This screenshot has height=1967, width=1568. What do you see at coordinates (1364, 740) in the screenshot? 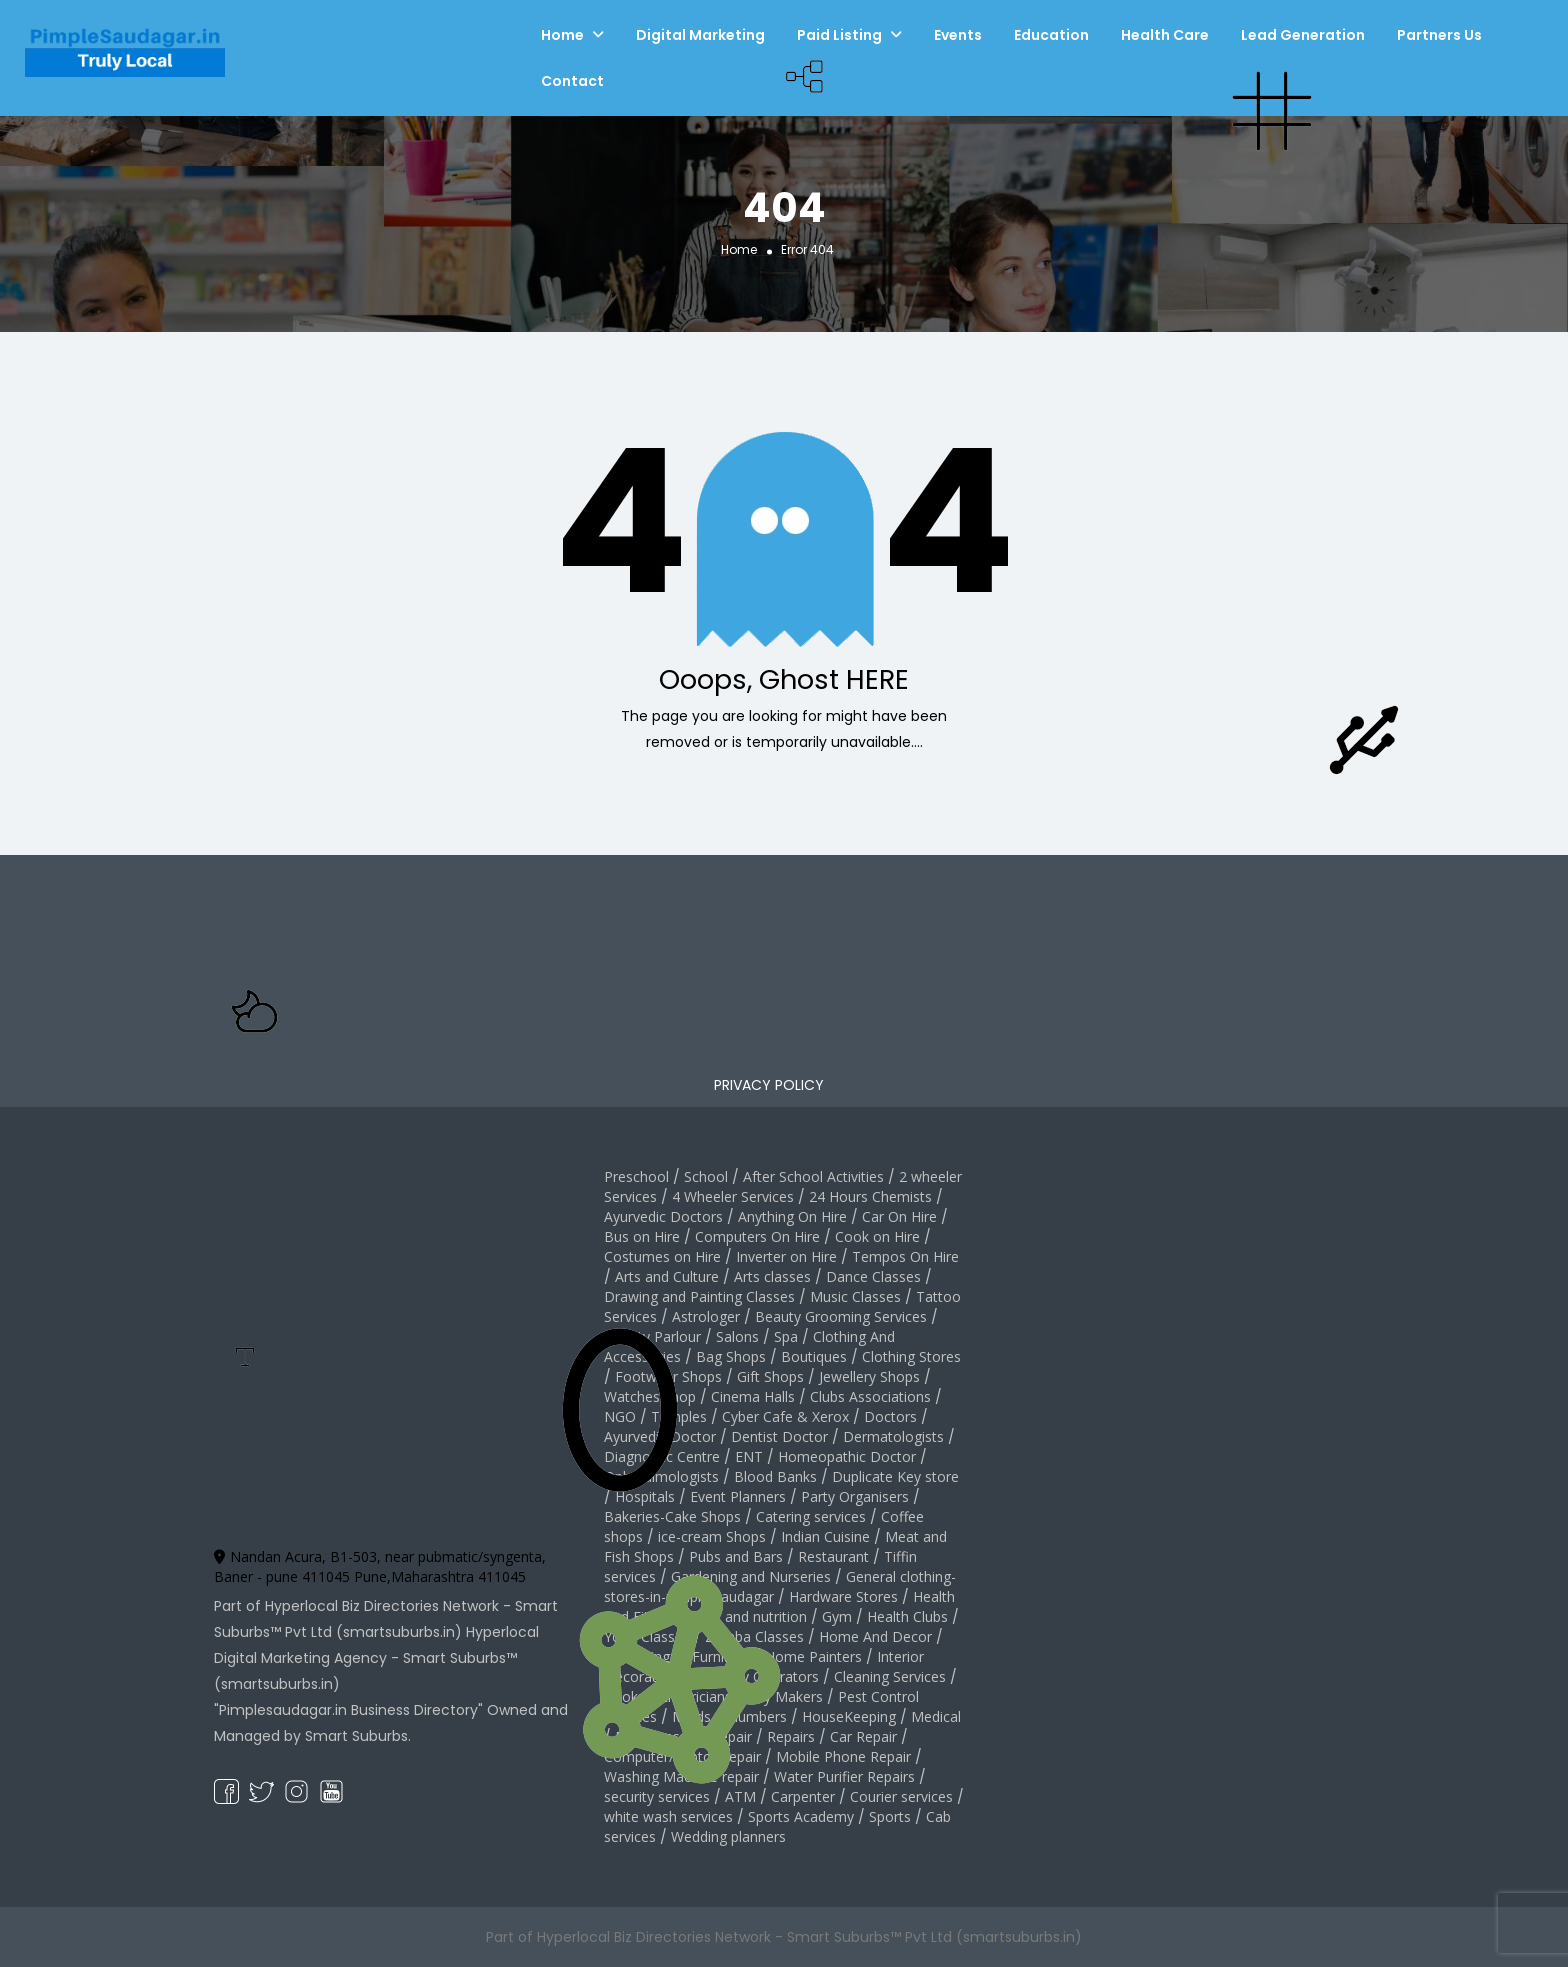
I see `connect a USB device` at bounding box center [1364, 740].